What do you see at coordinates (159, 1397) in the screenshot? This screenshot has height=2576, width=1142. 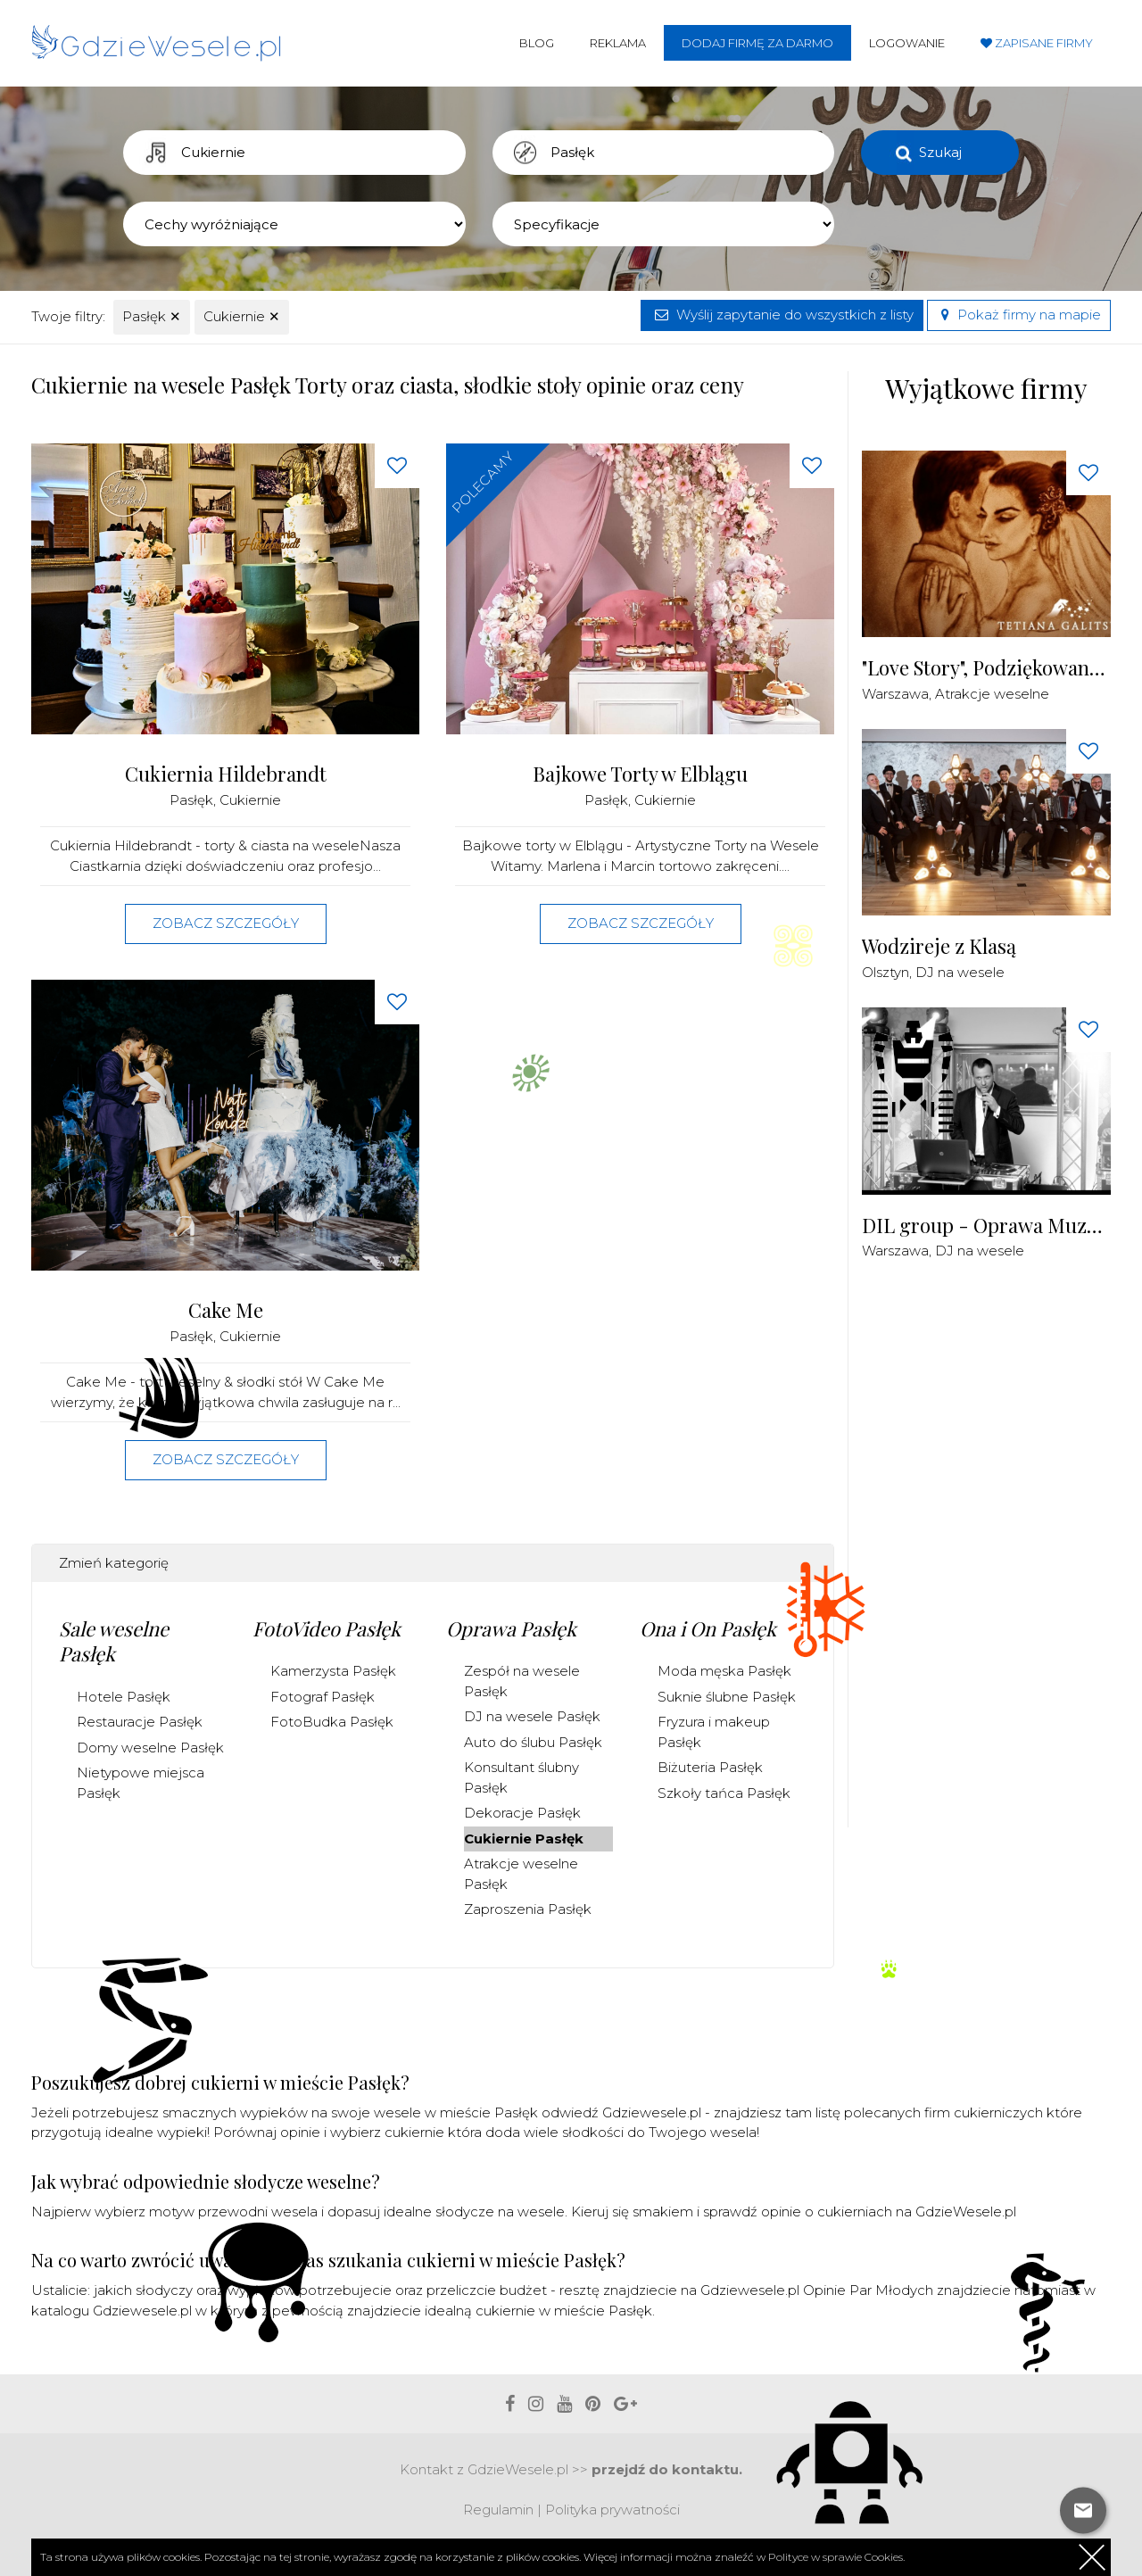 I see `perform a slash attack in combat` at bounding box center [159, 1397].